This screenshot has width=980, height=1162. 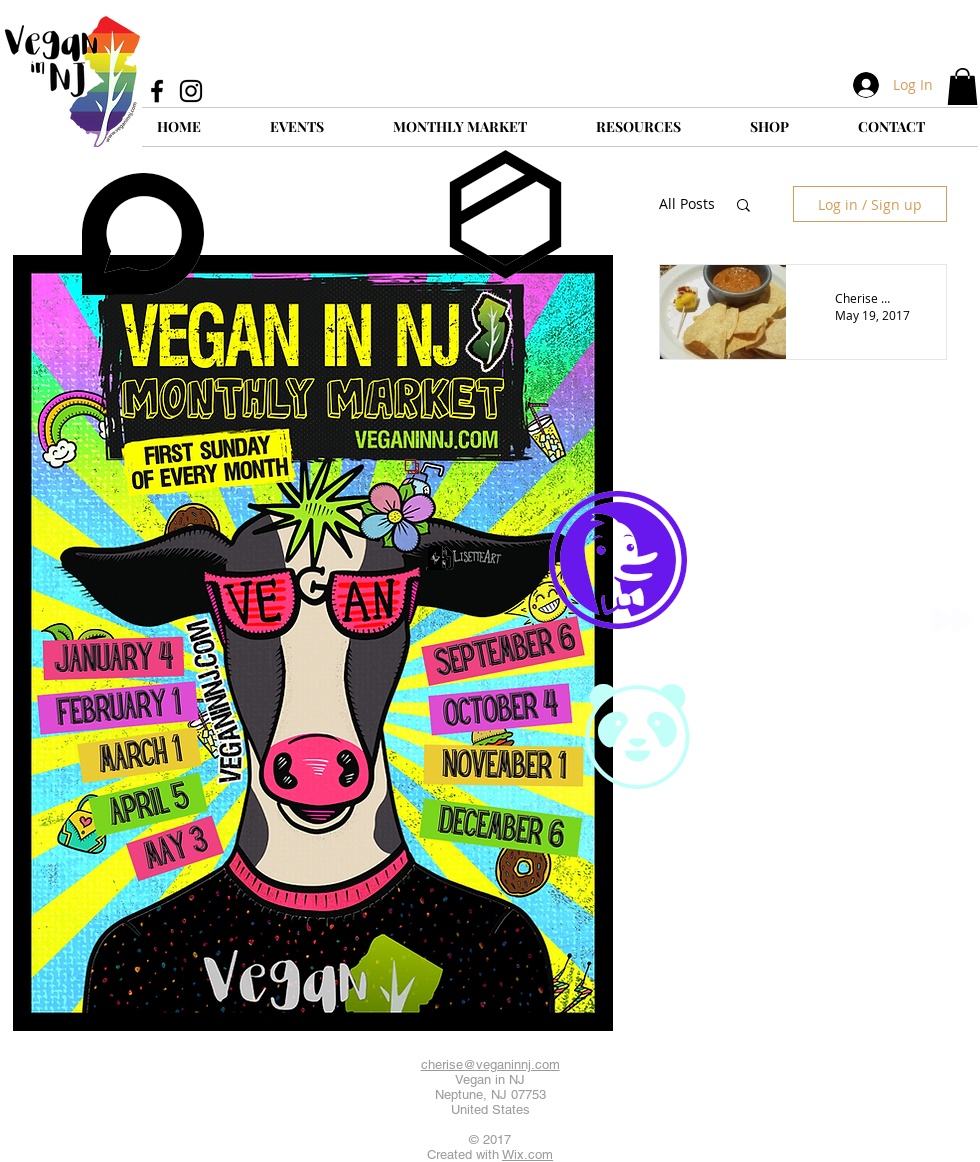 What do you see at coordinates (952, 620) in the screenshot?
I see `fast forward media playback` at bounding box center [952, 620].